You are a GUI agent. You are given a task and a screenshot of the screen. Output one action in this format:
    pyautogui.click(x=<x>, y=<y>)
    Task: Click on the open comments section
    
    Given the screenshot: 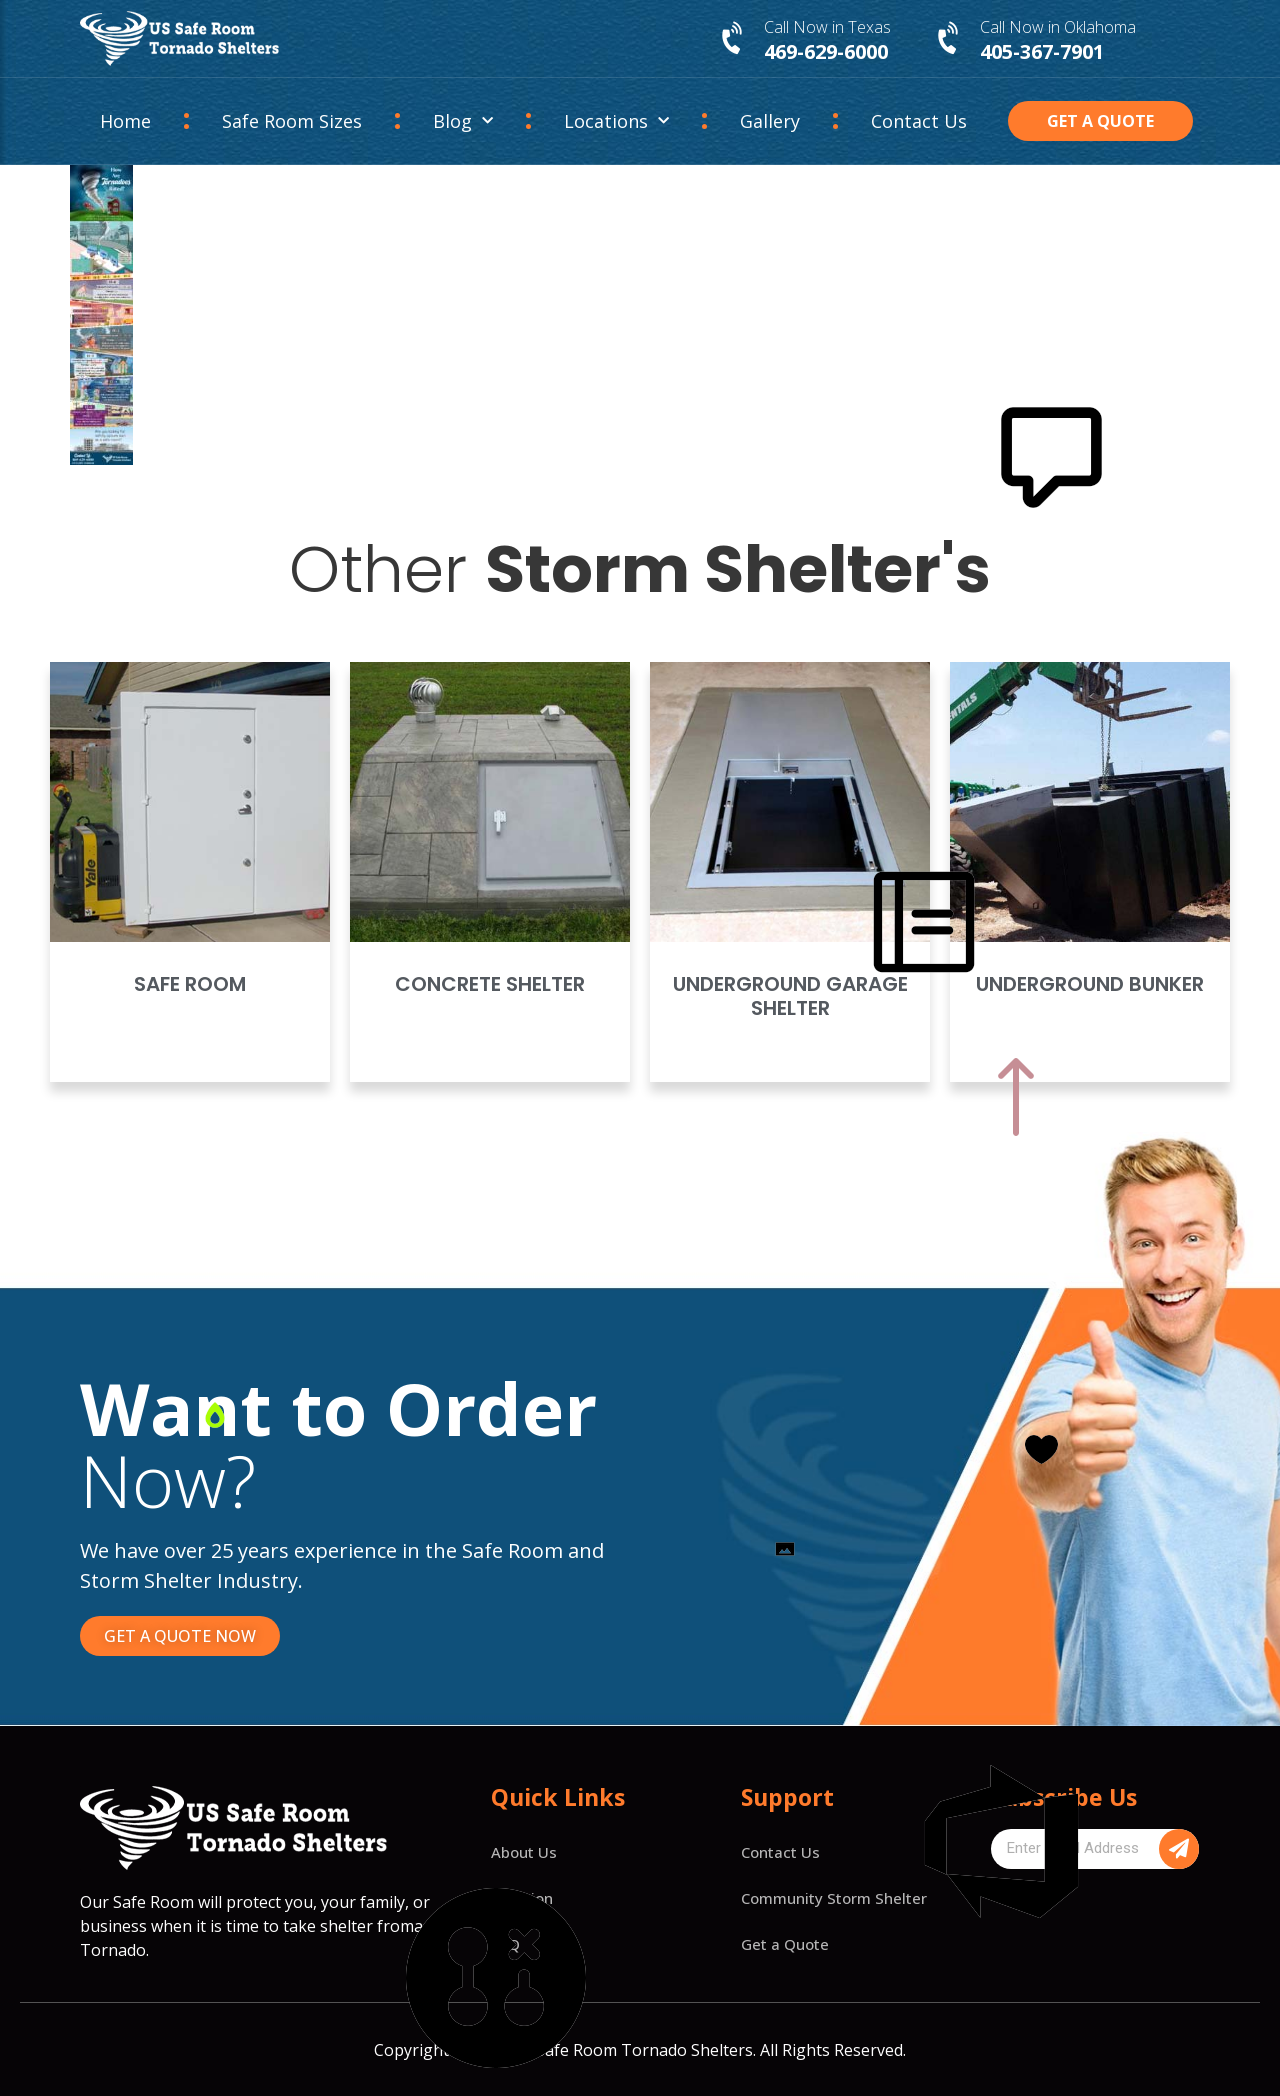 What is the action you would take?
    pyautogui.click(x=1051, y=457)
    